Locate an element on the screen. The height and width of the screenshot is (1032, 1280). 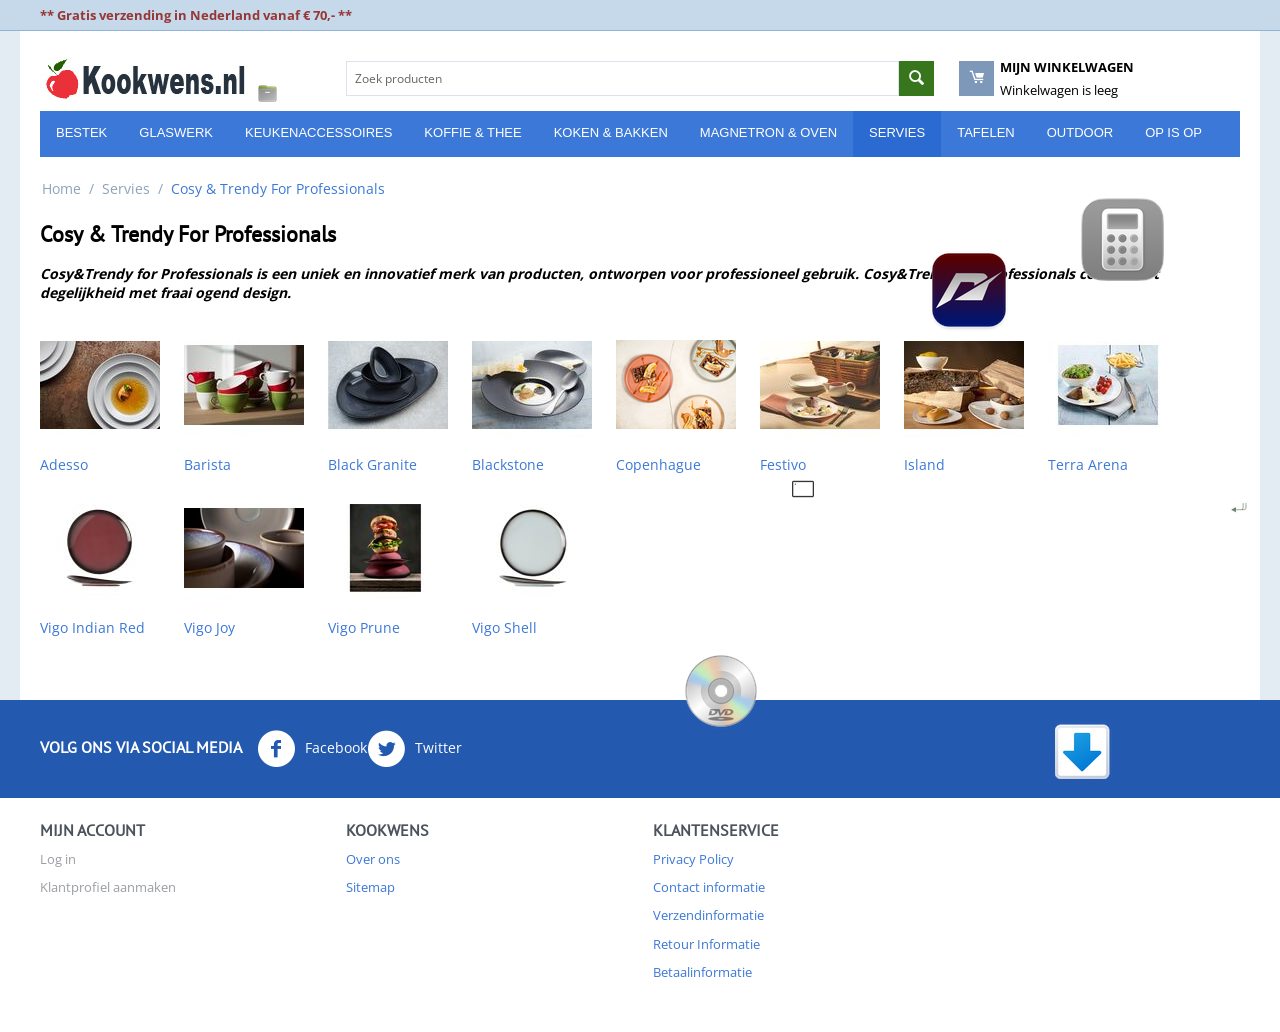
launch need for speed hot pursuit game is located at coordinates (969, 290).